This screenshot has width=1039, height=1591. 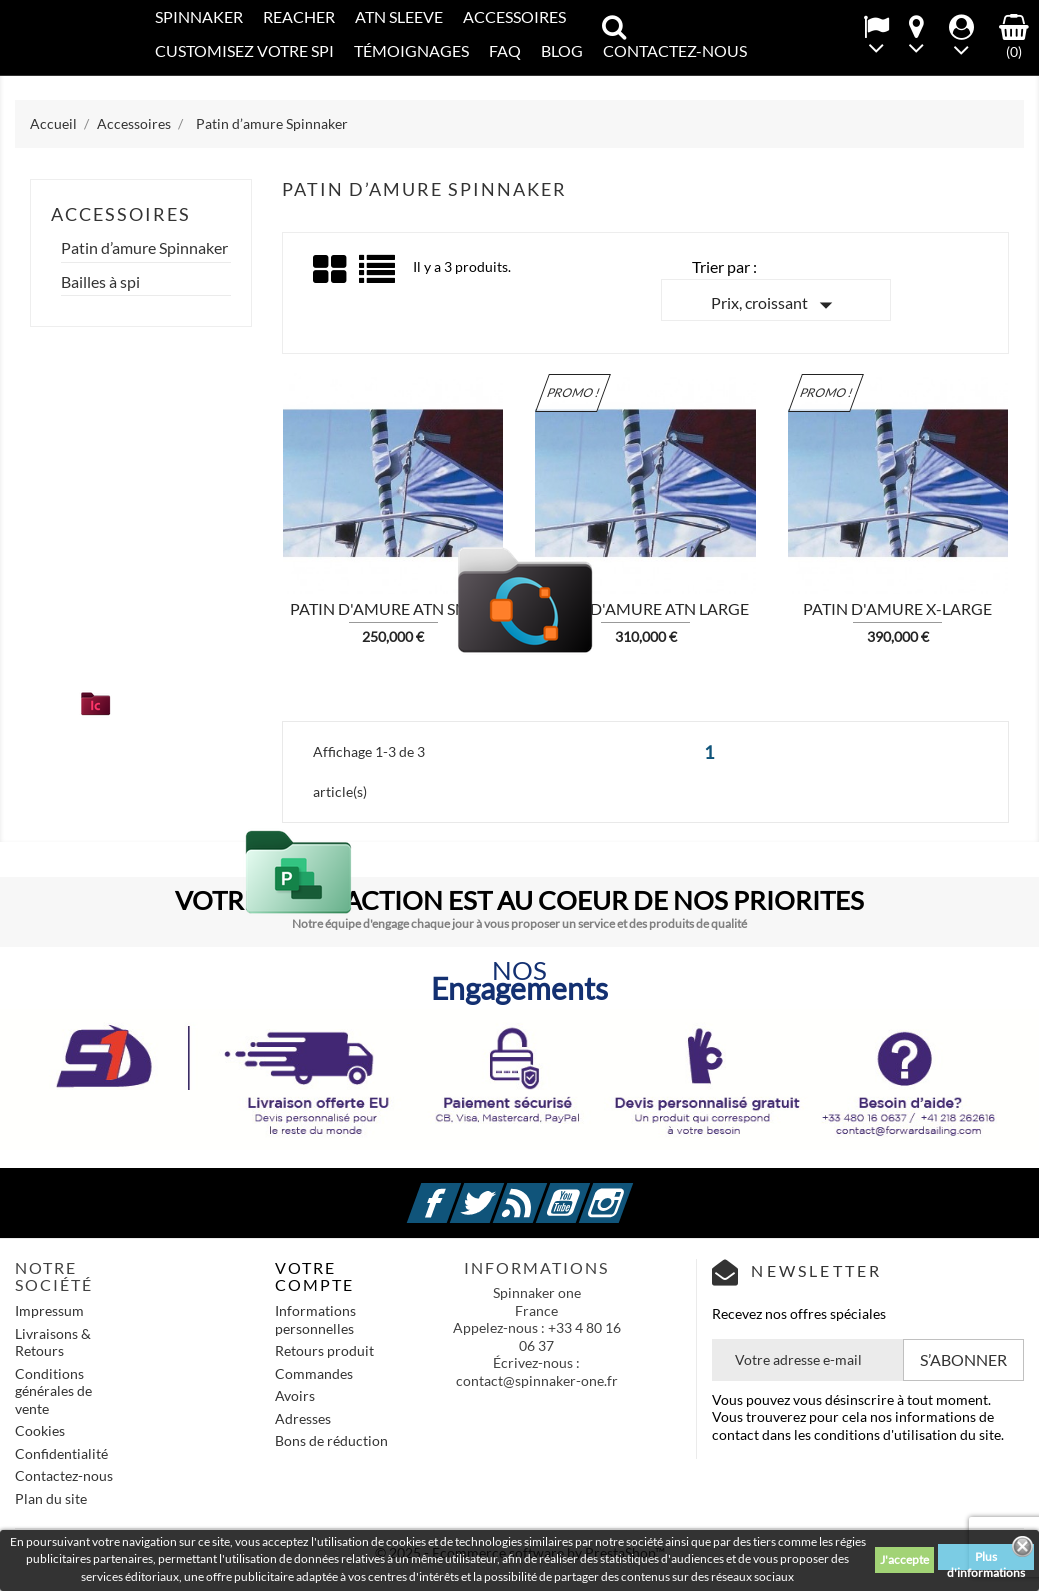 I want to click on folder containing adobe incopy files, so click(x=95, y=704).